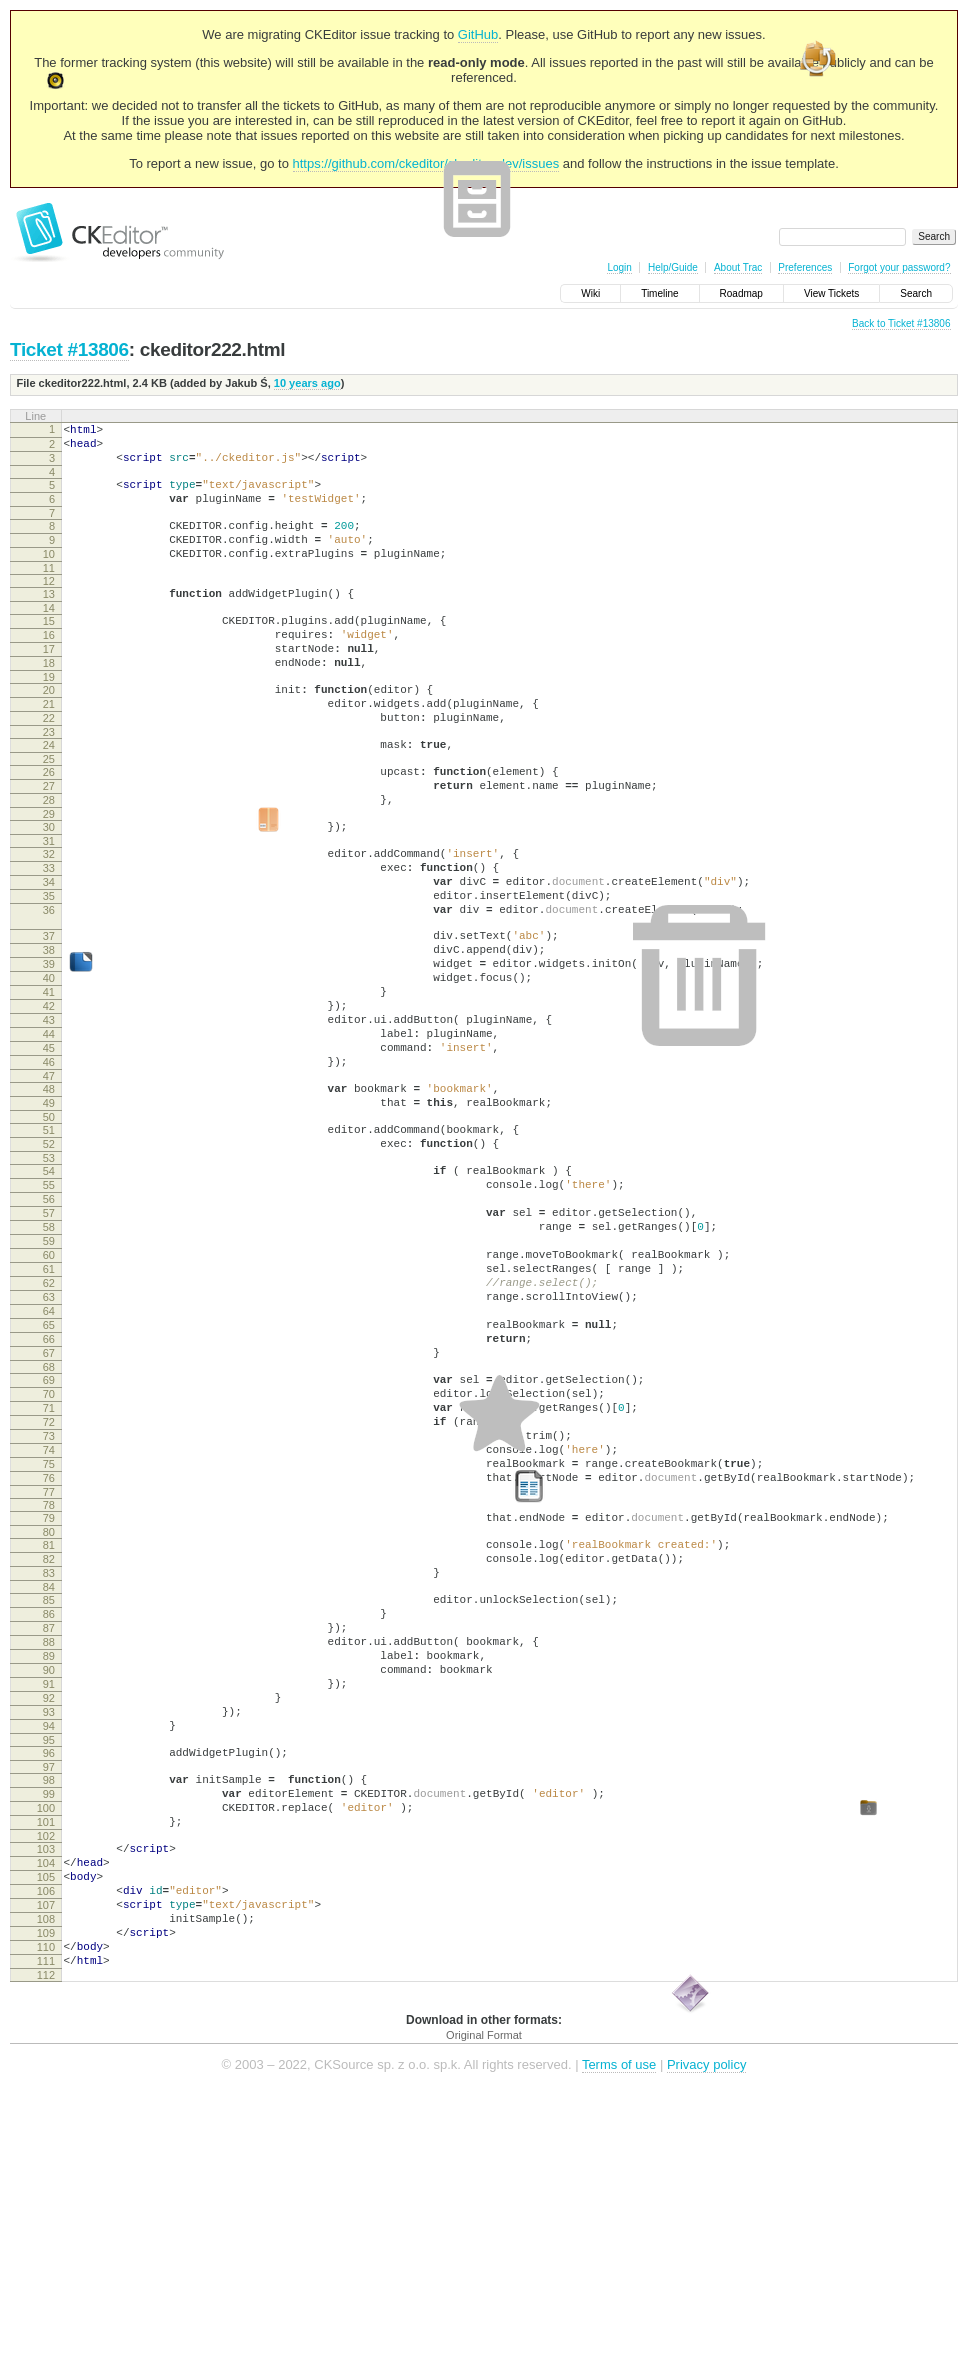 The height and width of the screenshot is (2368, 968). What do you see at coordinates (477, 199) in the screenshot?
I see `open the file manager application` at bounding box center [477, 199].